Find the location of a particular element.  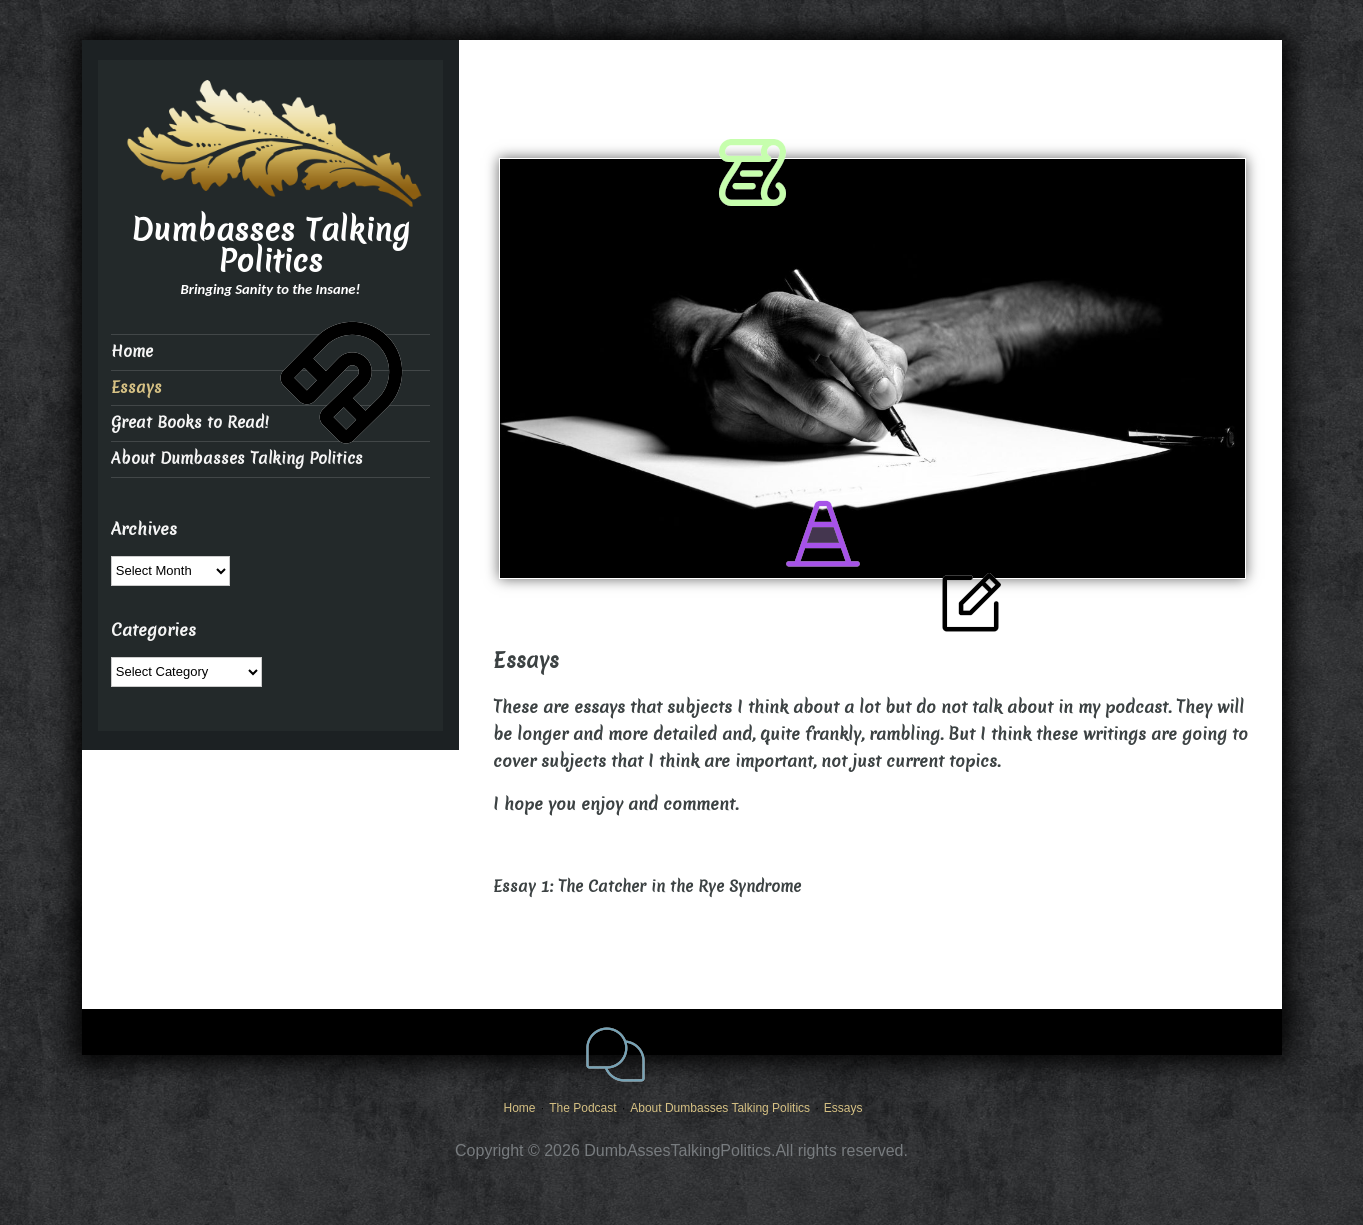

activate magnetic snap or alignment tool is located at coordinates (343, 380).